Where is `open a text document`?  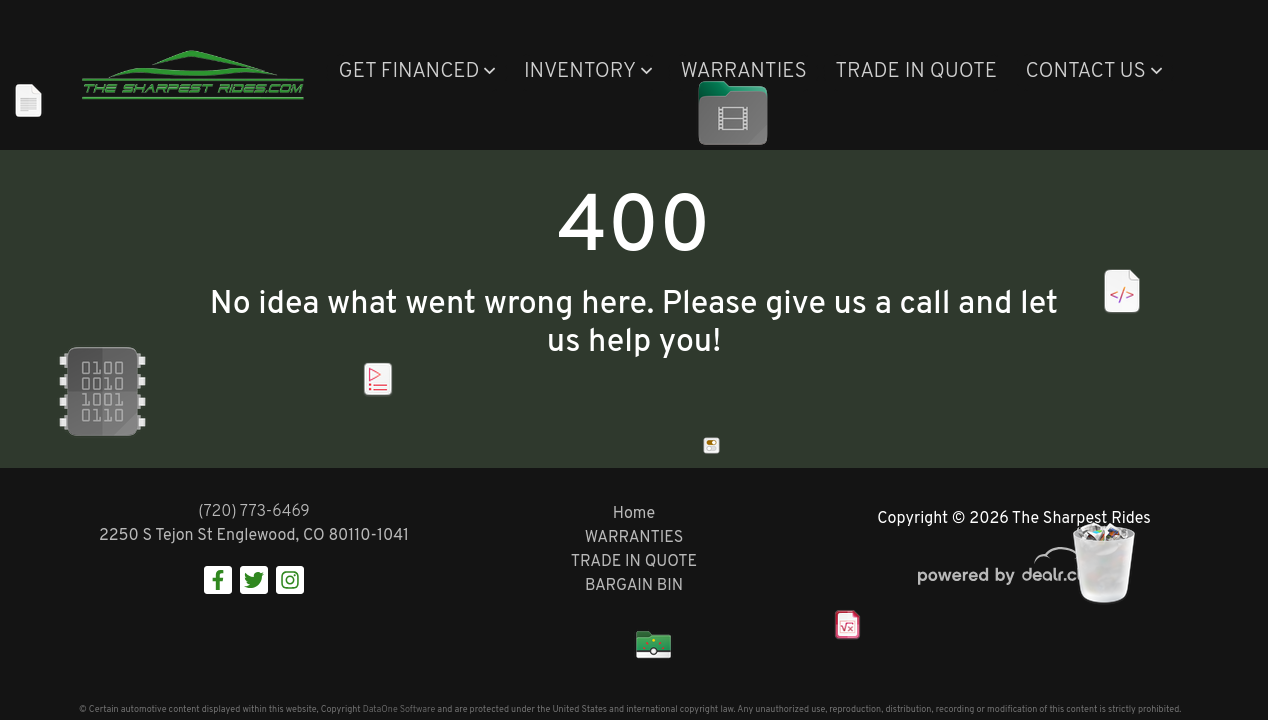
open a text document is located at coordinates (28, 100).